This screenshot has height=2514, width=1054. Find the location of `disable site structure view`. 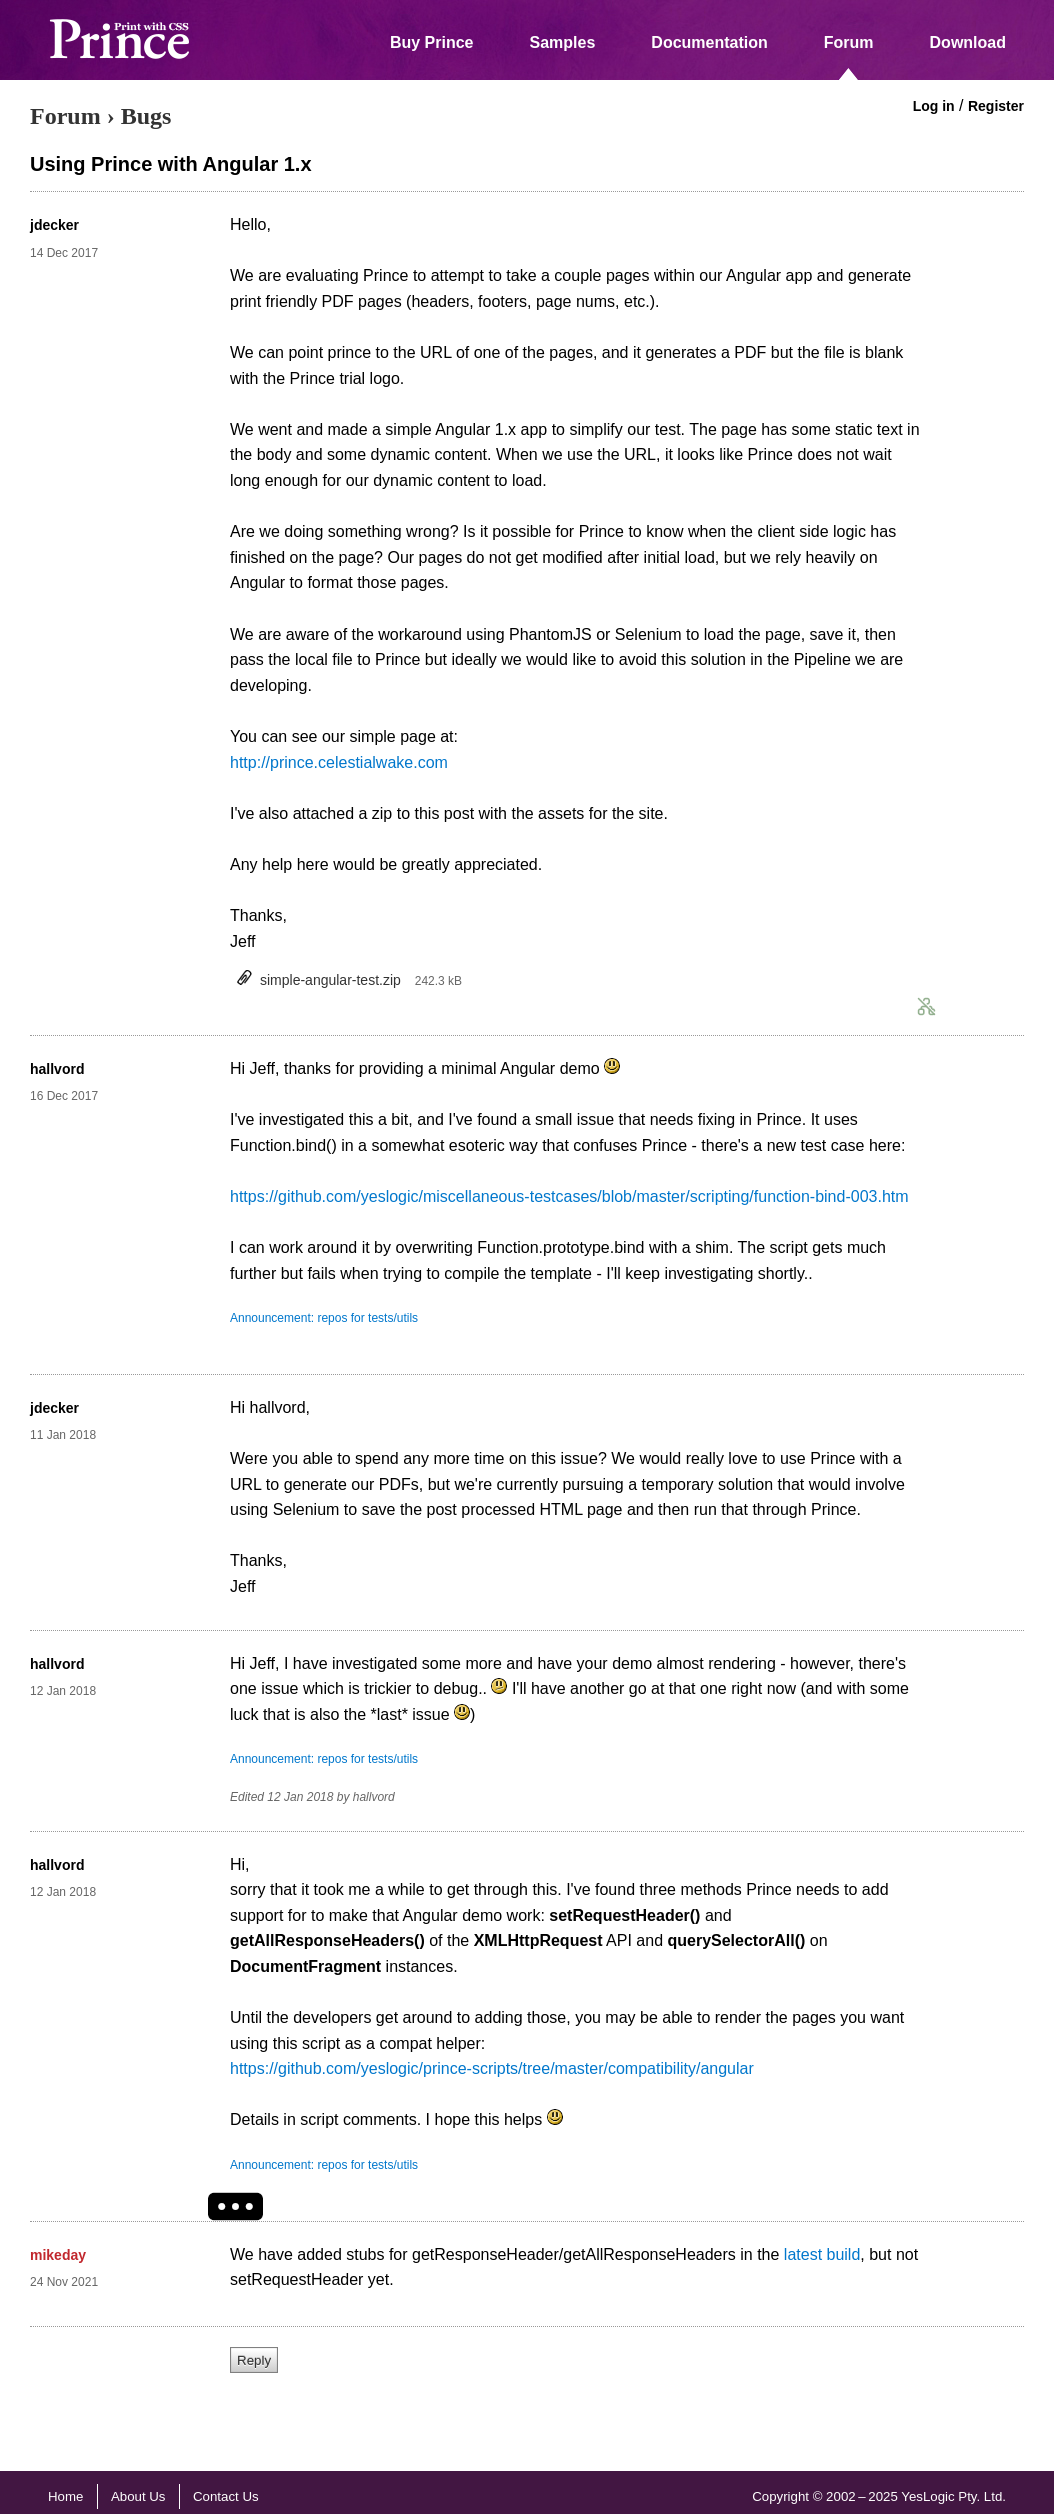

disable site structure view is located at coordinates (926, 1006).